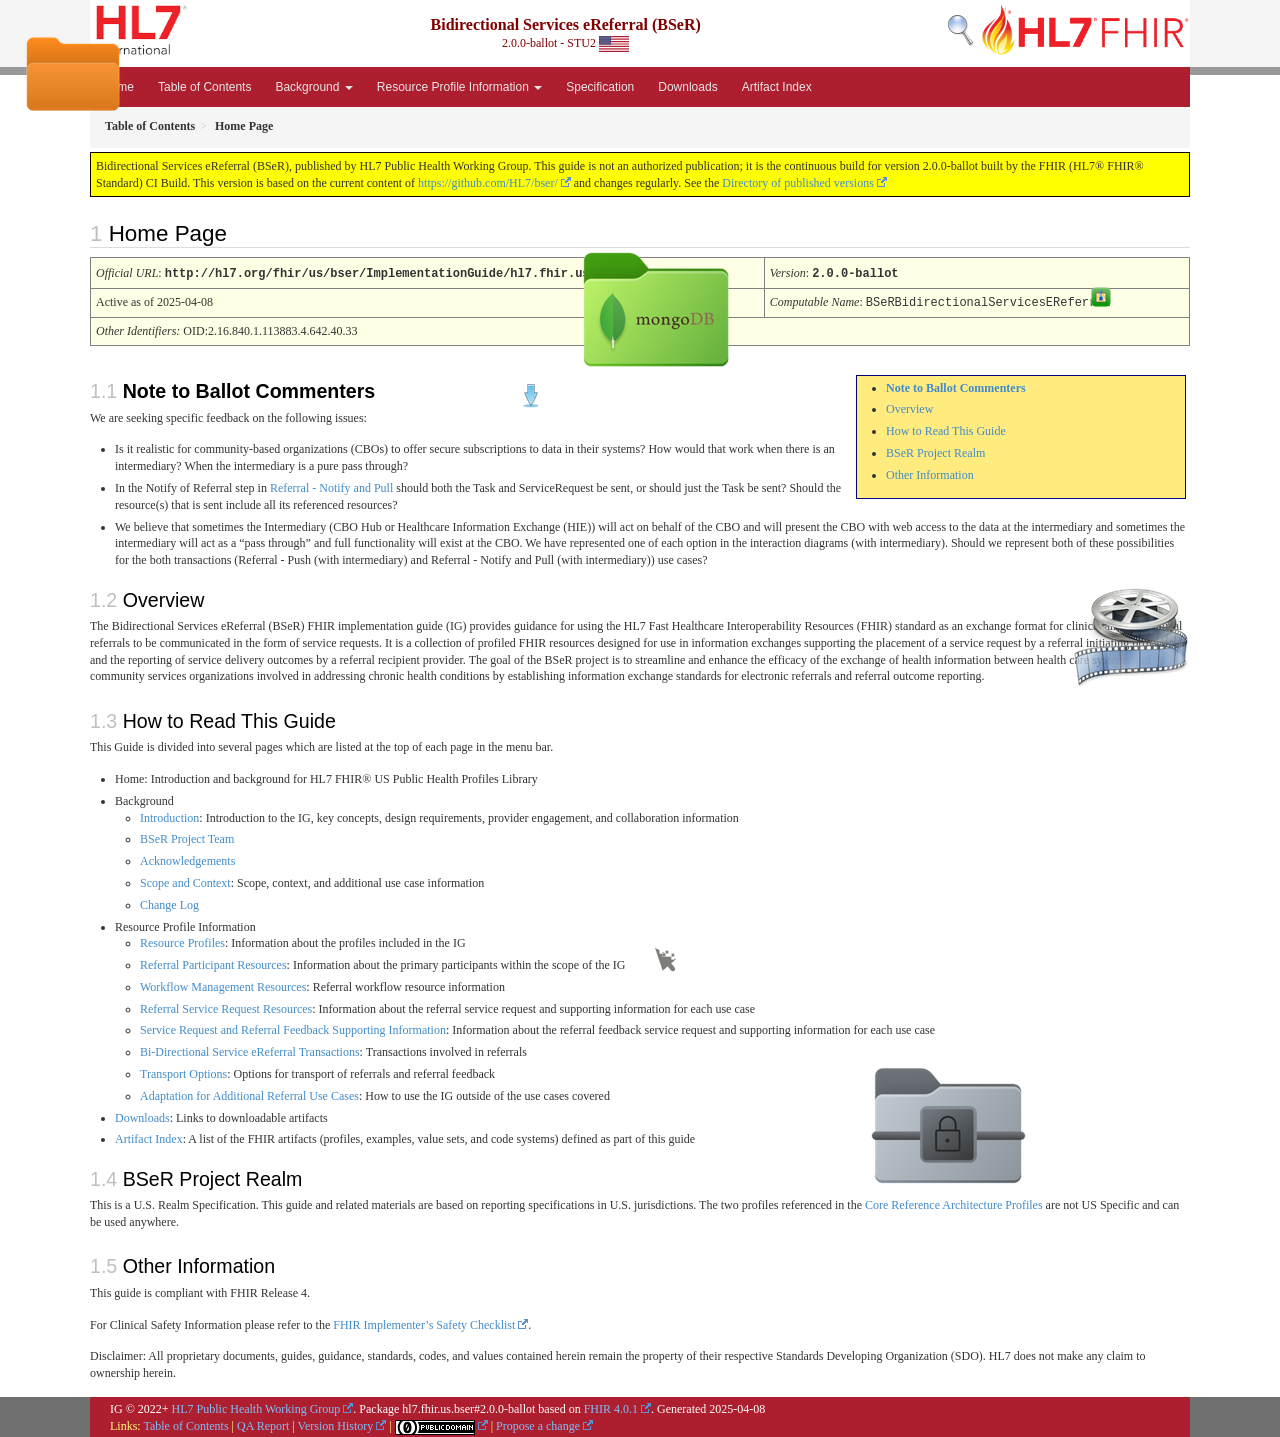  I want to click on indicates a video file type, so click(1131, 641).